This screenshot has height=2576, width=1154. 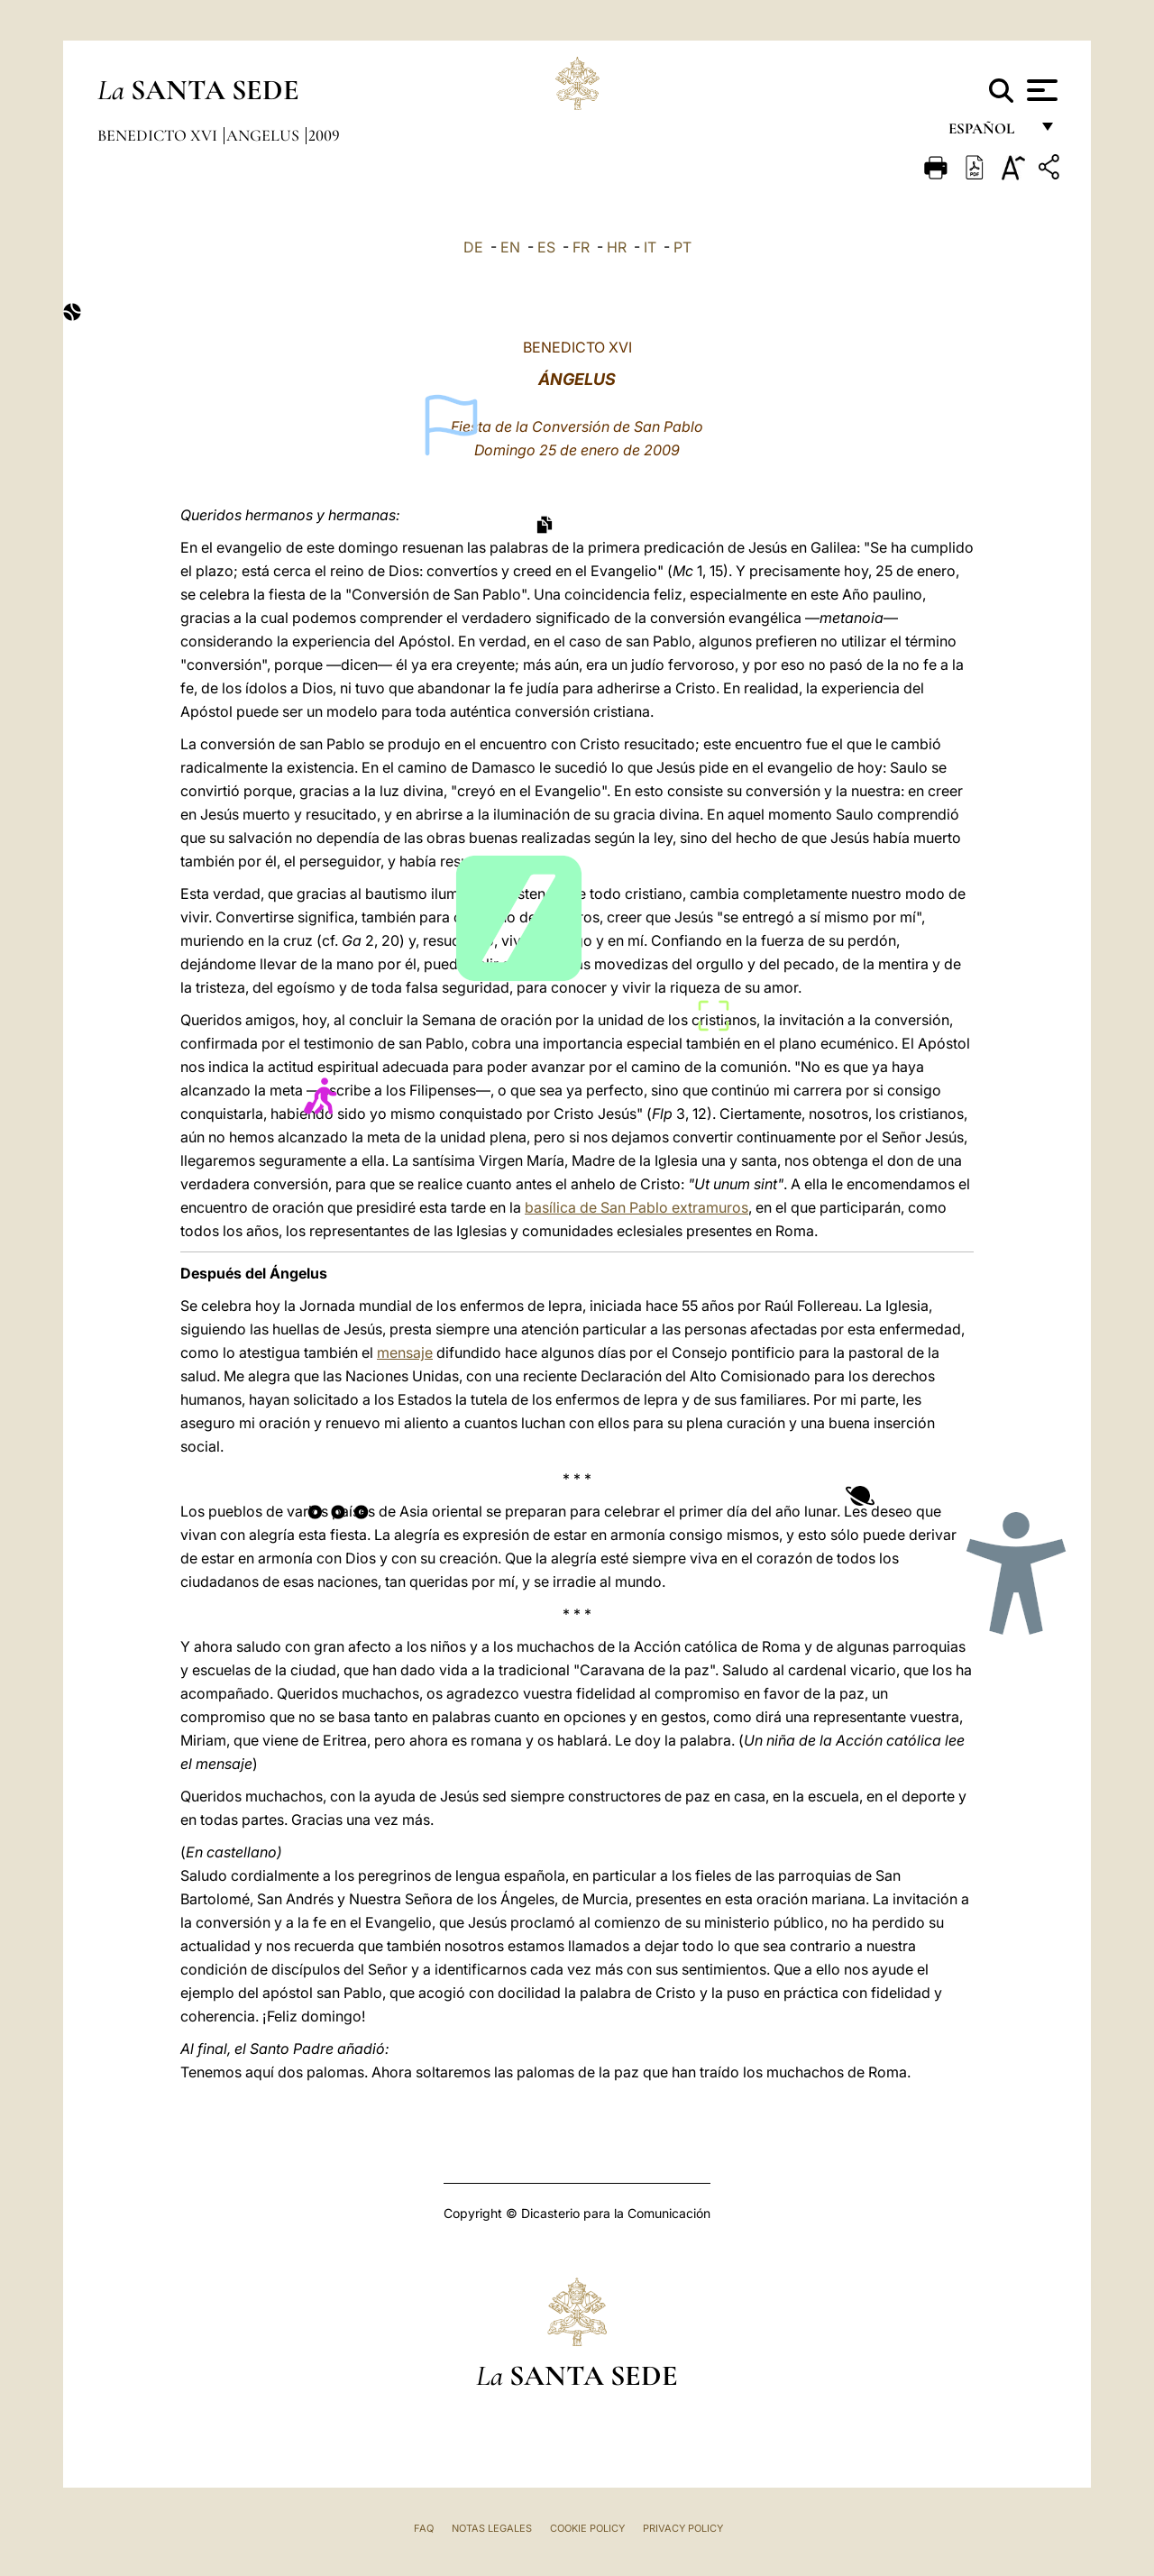 What do you see at coordinates (320, 1095) in the screenshot?
I see `indicates travel or transportation section` at bounding box center [320, 1095].